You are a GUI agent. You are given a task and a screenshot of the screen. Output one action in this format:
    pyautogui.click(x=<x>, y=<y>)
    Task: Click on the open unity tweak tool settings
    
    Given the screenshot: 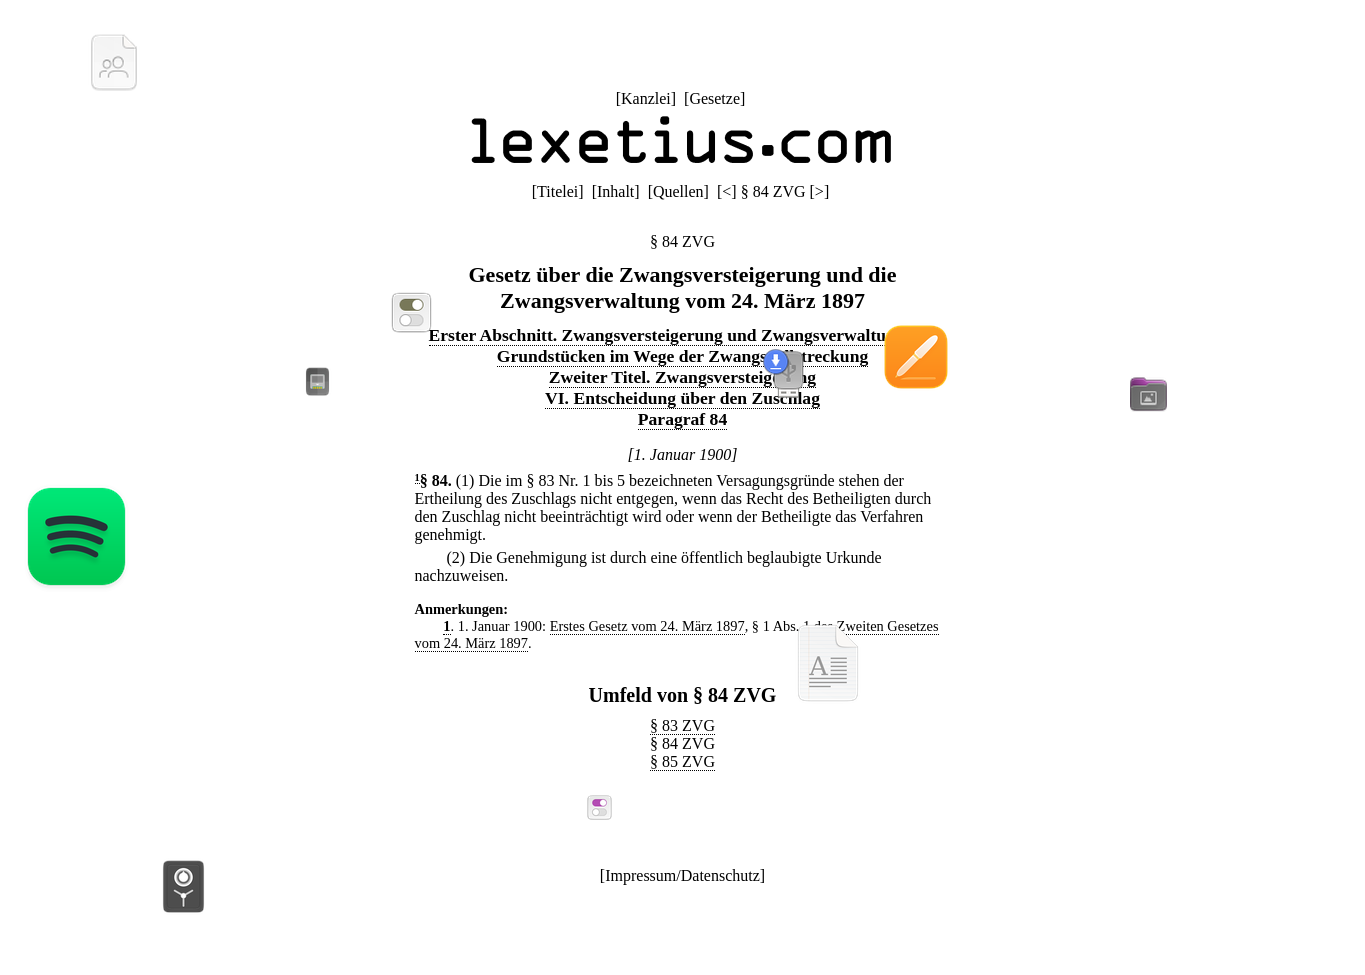 What is the action you would take?
    pyautogui.click(x=411, y=312)
    